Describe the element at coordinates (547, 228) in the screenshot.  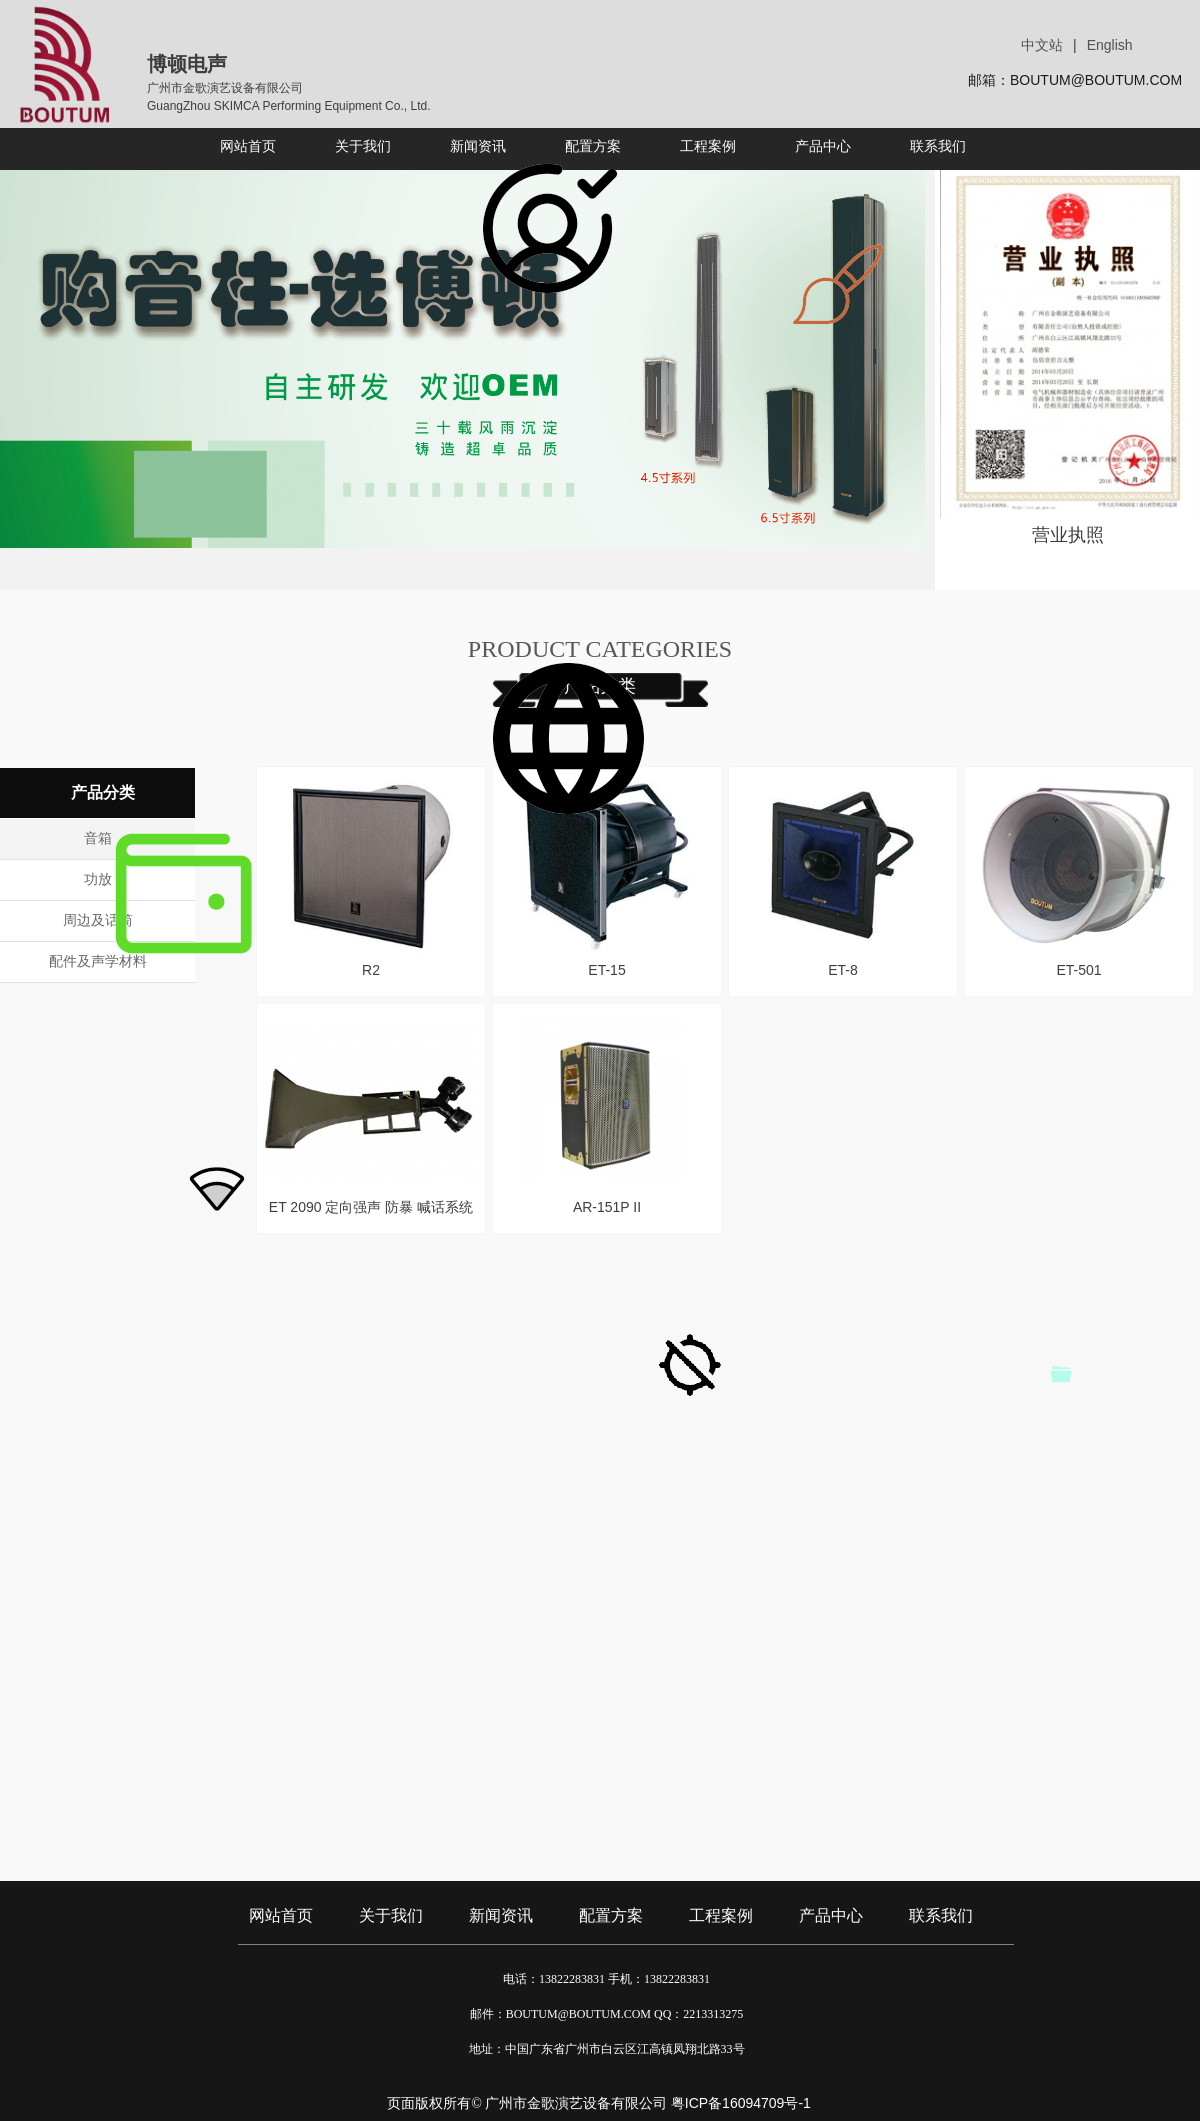
I see `verified user profile` at that location.